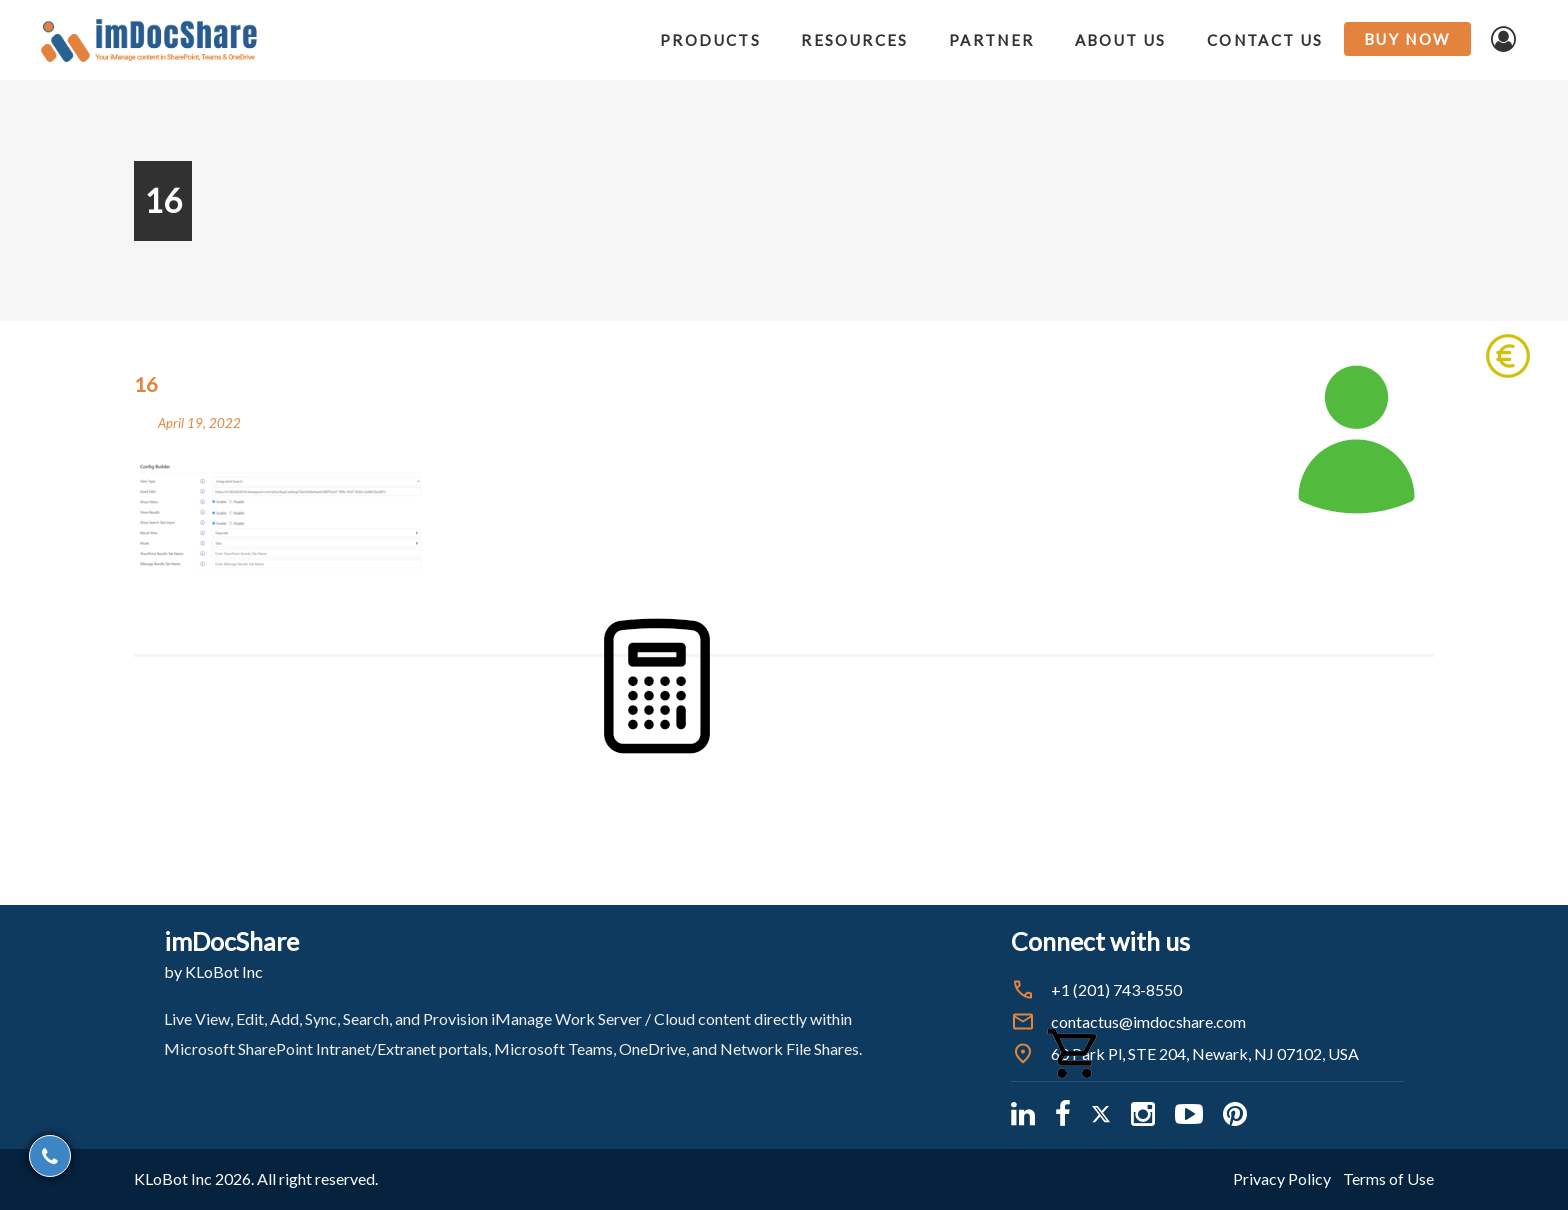 The height and width of the screenshot is (1210, 1568). I want to click on view your profile, so click(1356, 439).